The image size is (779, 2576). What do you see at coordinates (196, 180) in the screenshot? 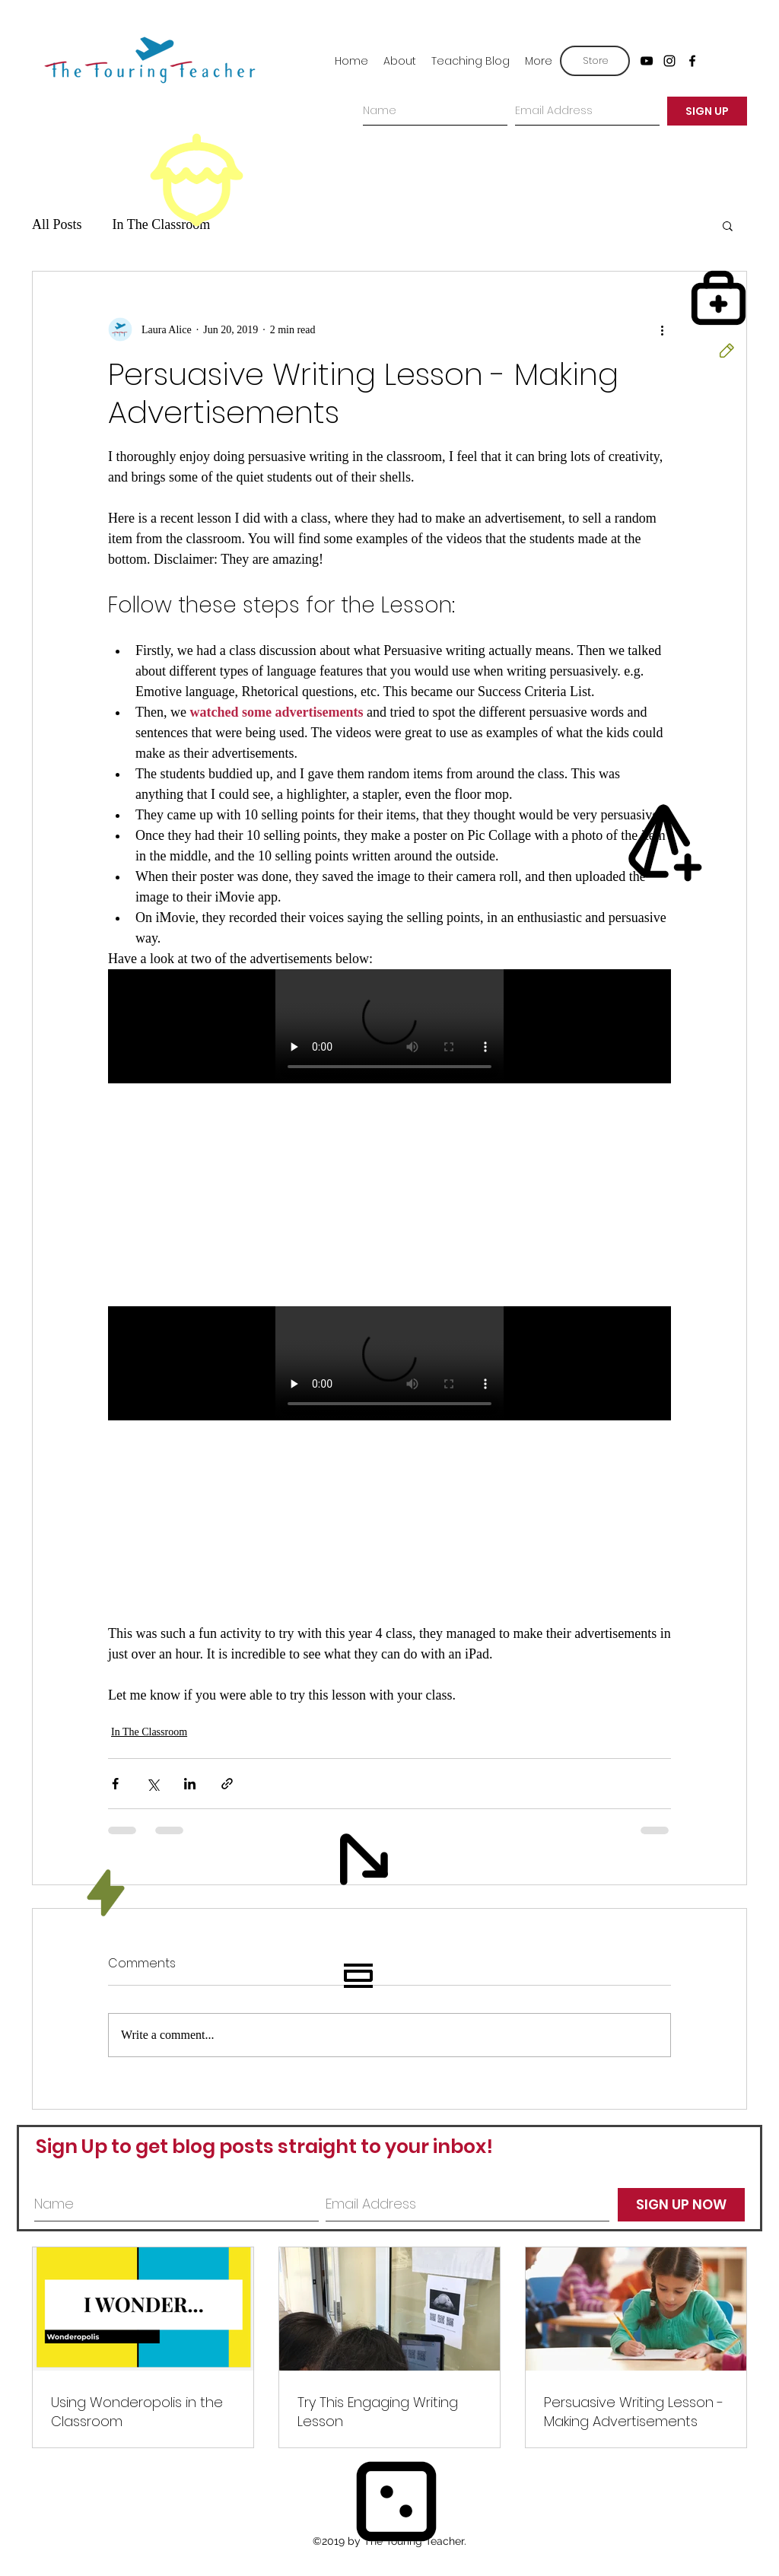
I see `access settings or configuration options` at bounding box center [196, 180].